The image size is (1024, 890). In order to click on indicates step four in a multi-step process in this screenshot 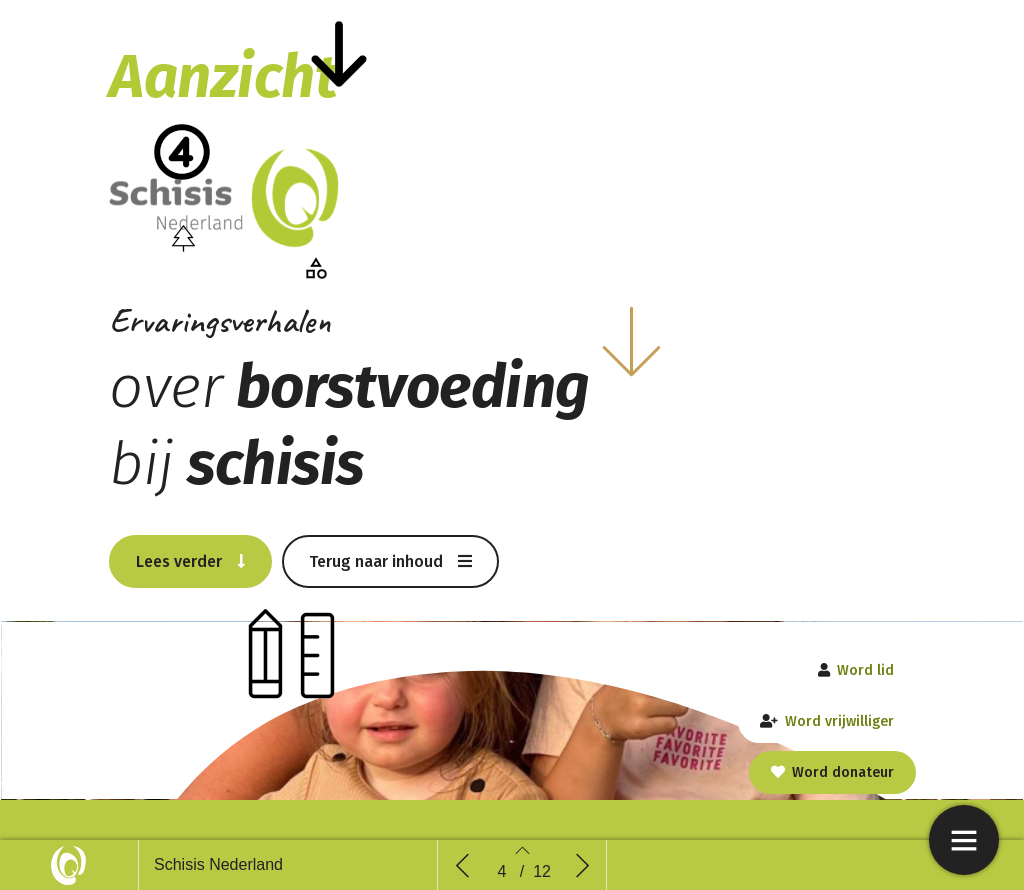, I will do `click(182, 152)`.